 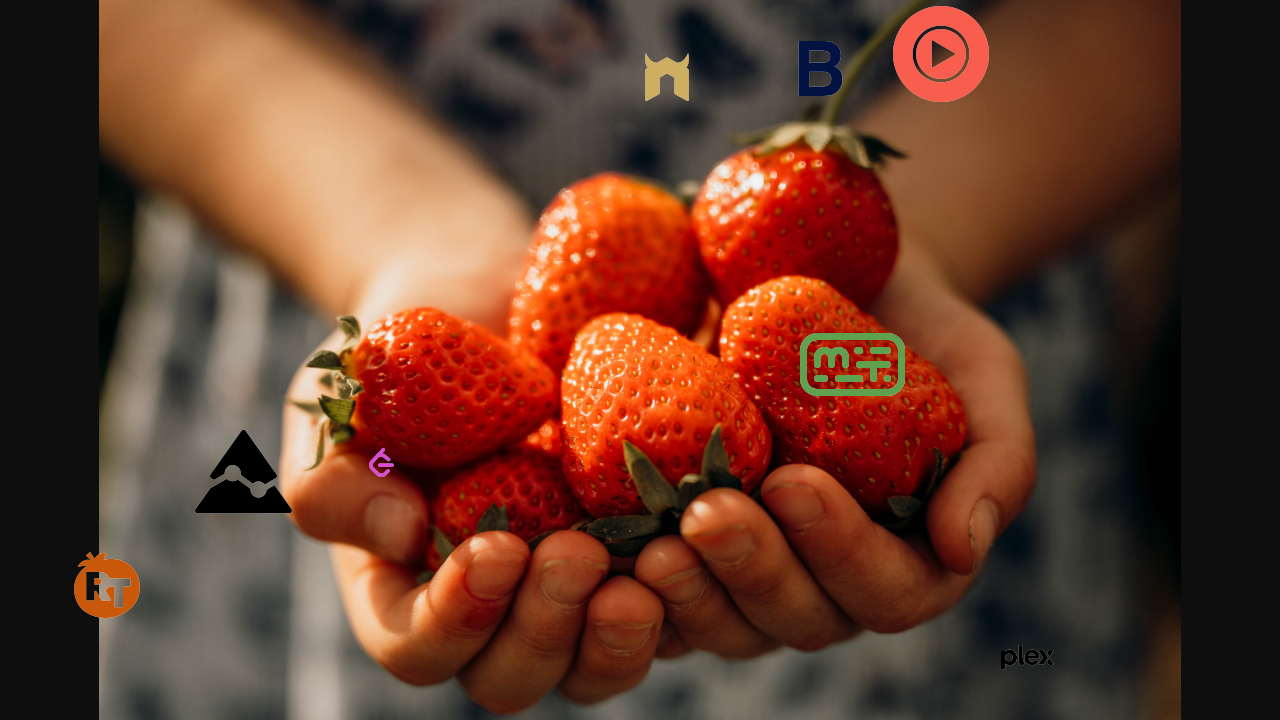 What do you see at coordinates (667, 77) in the screenshot?
I see `nodemon development tool logo` at bounding box center [667, 77].